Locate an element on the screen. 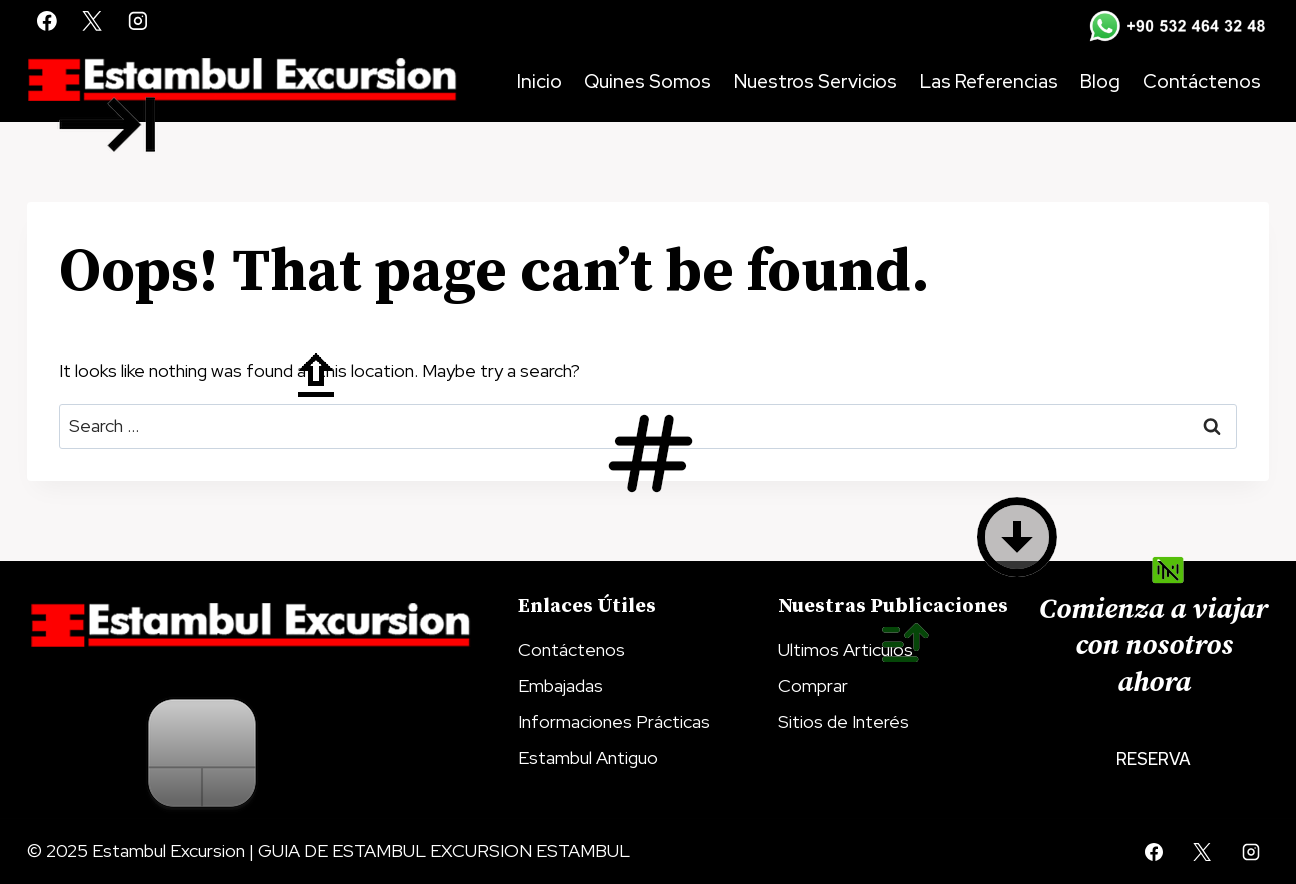  mute or disable audio input is located at coordinates (1168, 570).